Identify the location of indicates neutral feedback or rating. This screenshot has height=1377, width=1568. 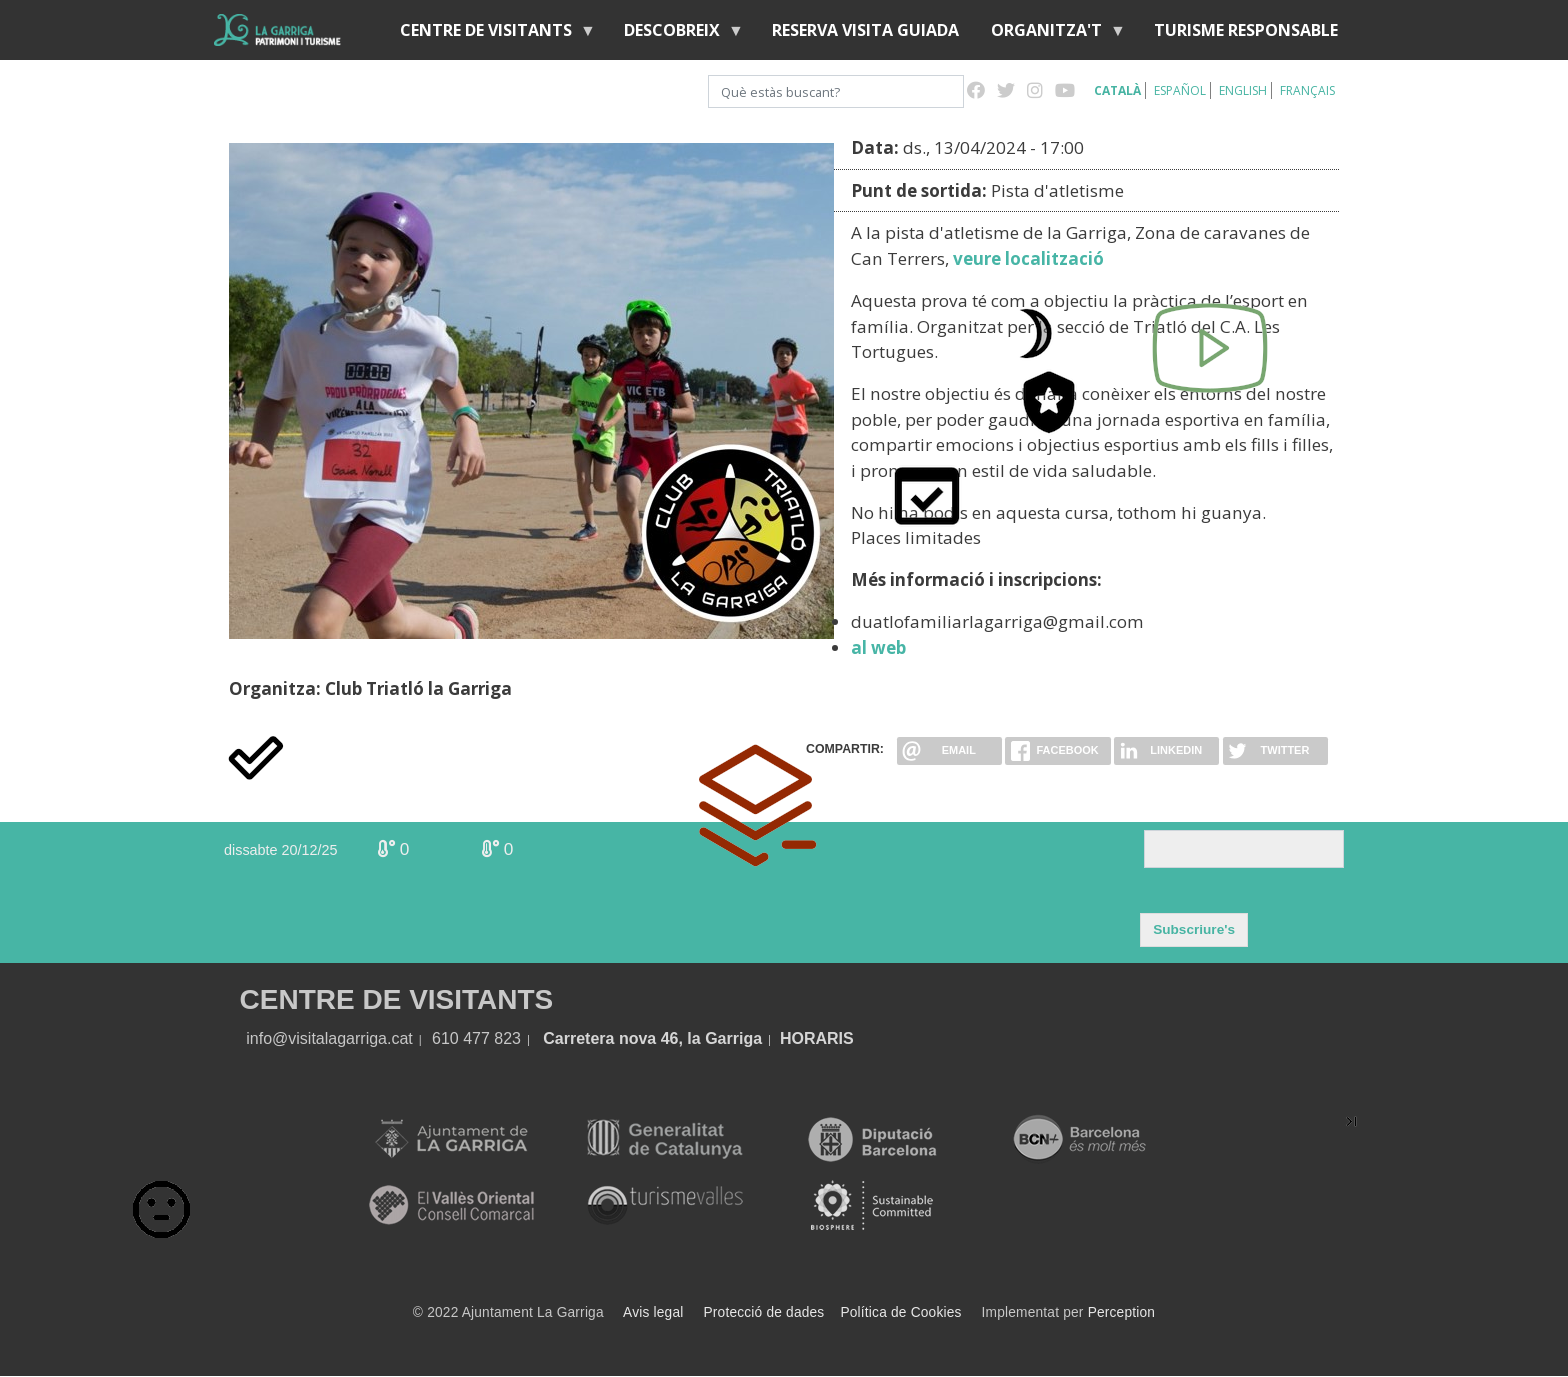
(161, 1209).